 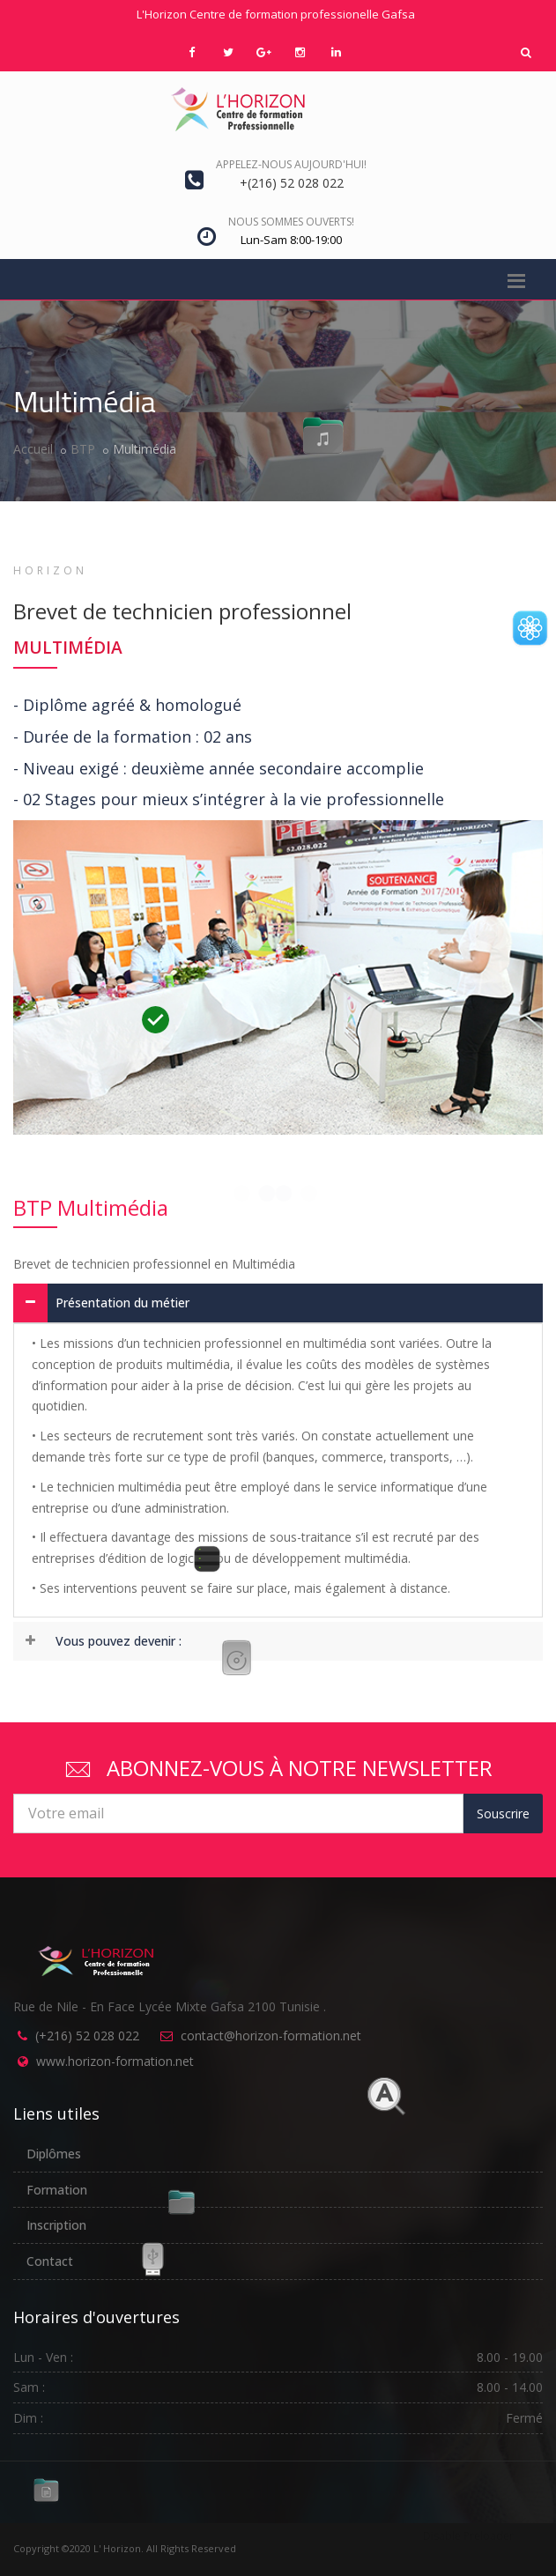 I want to click on view contents of an open folder, so click(x=182, y=2202).